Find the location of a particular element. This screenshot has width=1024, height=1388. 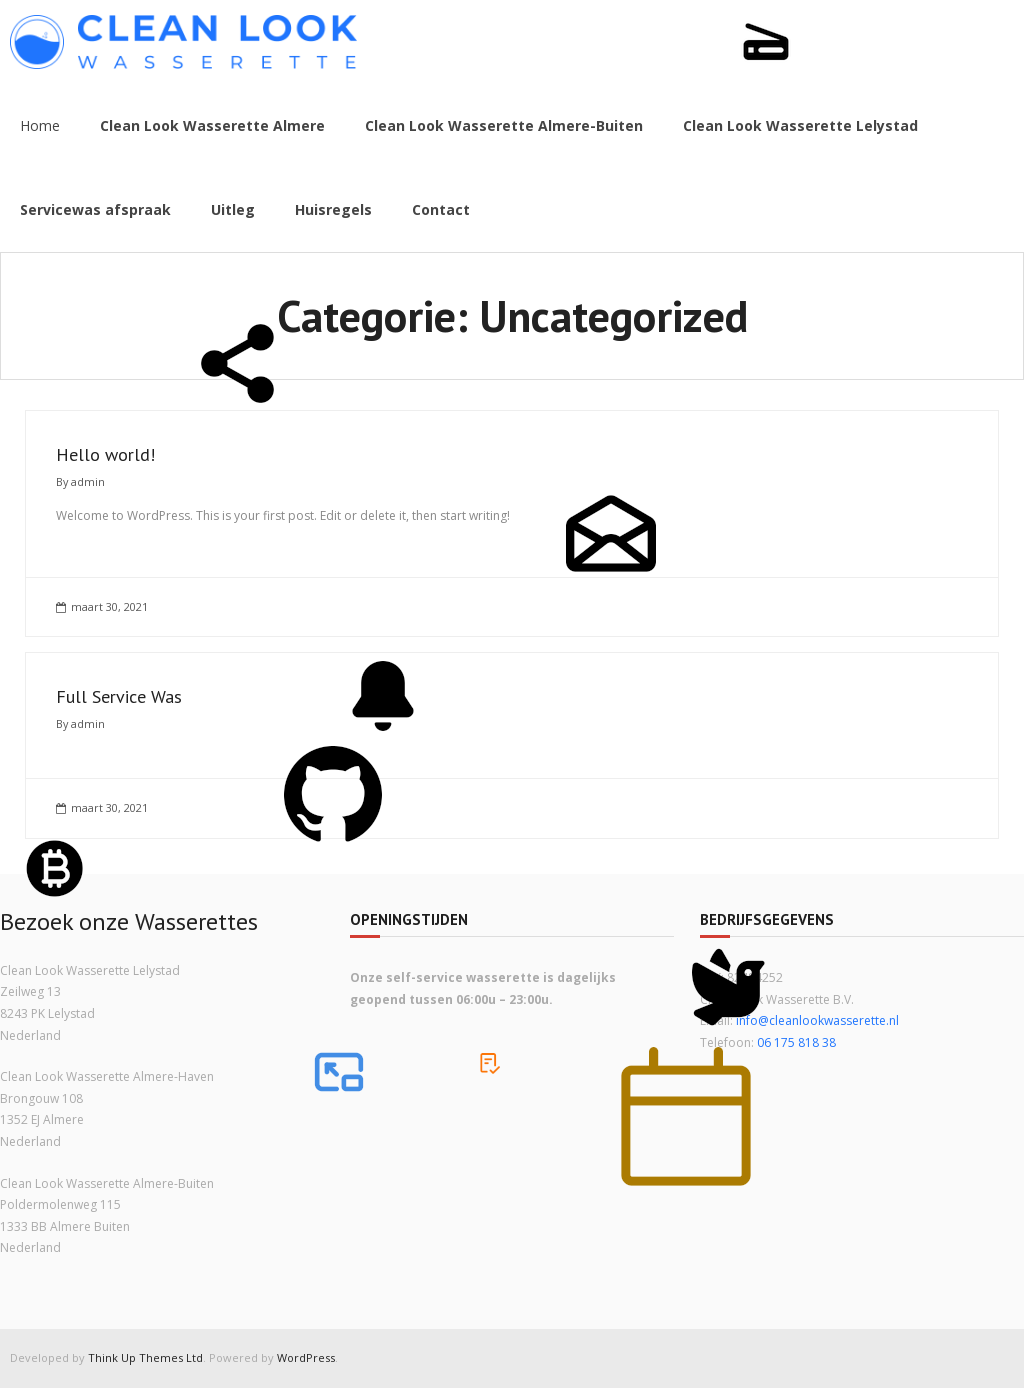

view notifications is located at coordinates (383, 696).